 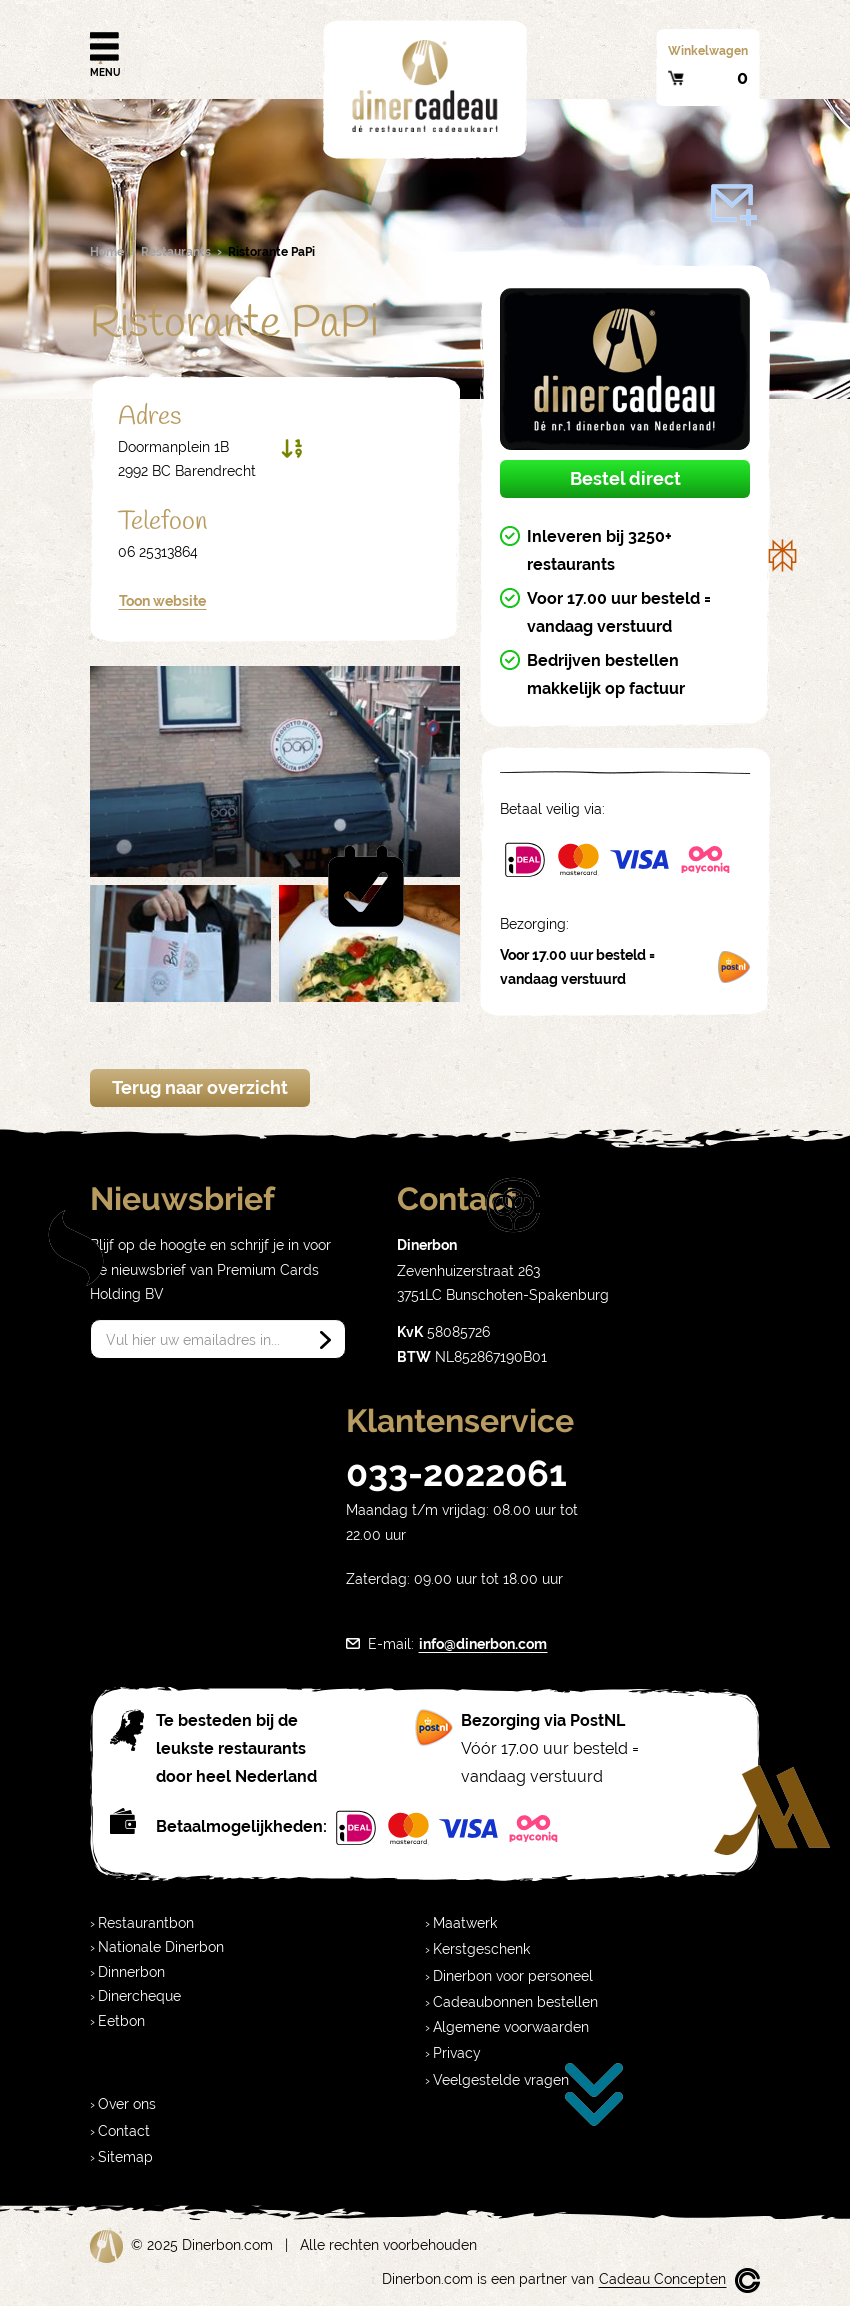 What do you see at coordinates (772, 1810) in the screenshot?
I see `open the Marriott hotel booking app` at bounding box center [772, 1810].